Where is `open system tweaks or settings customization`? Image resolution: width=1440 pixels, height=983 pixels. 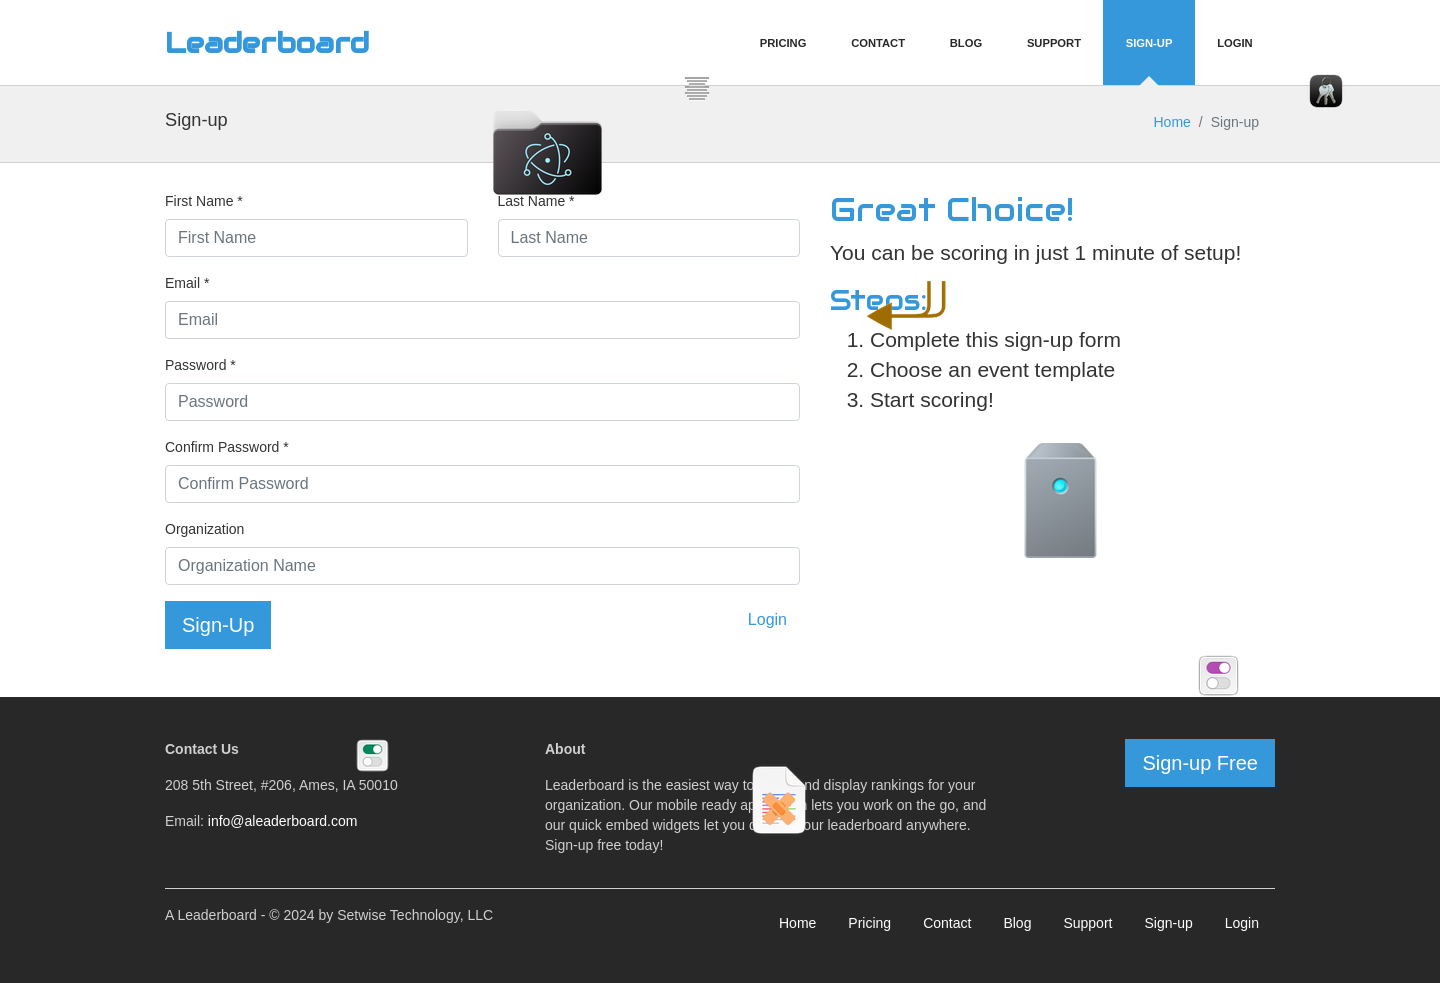 open system tweaks or settings customization is located at coordinates (372, 755).